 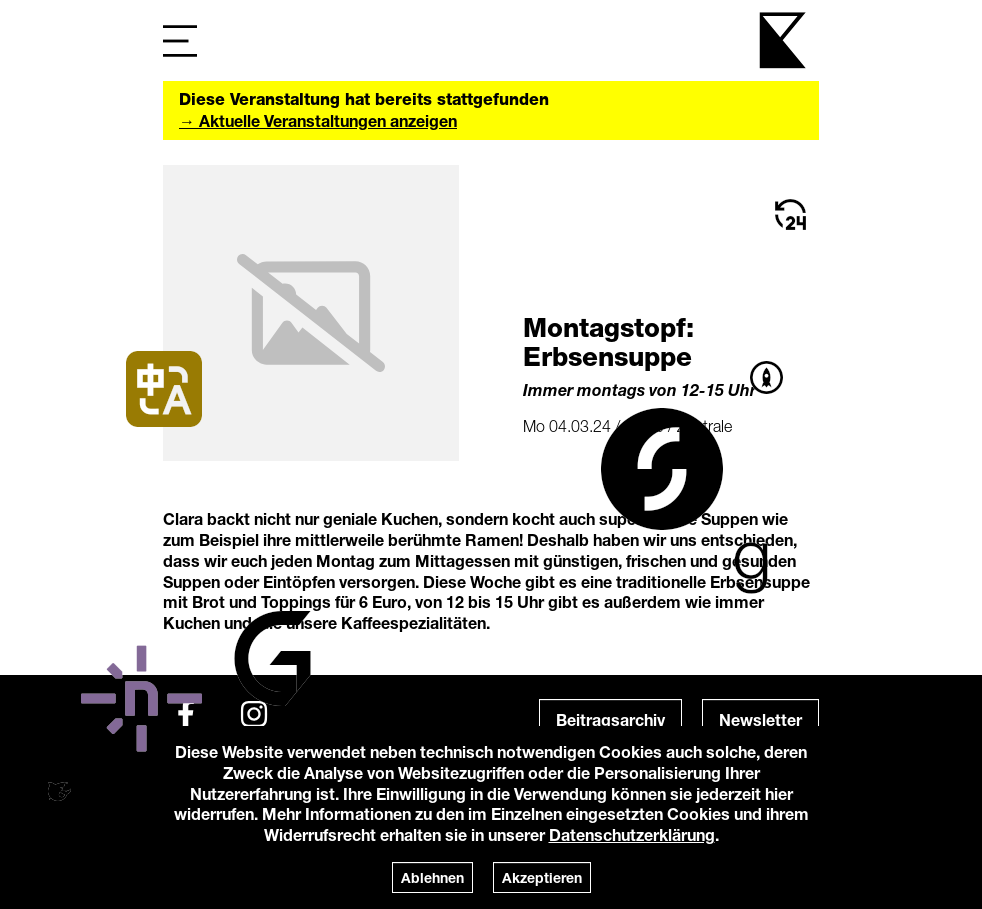 What do you see at coordinates (751, 568) in the screenshot?
I see `link to Goodreads profile` at bounding box center [751, 568].